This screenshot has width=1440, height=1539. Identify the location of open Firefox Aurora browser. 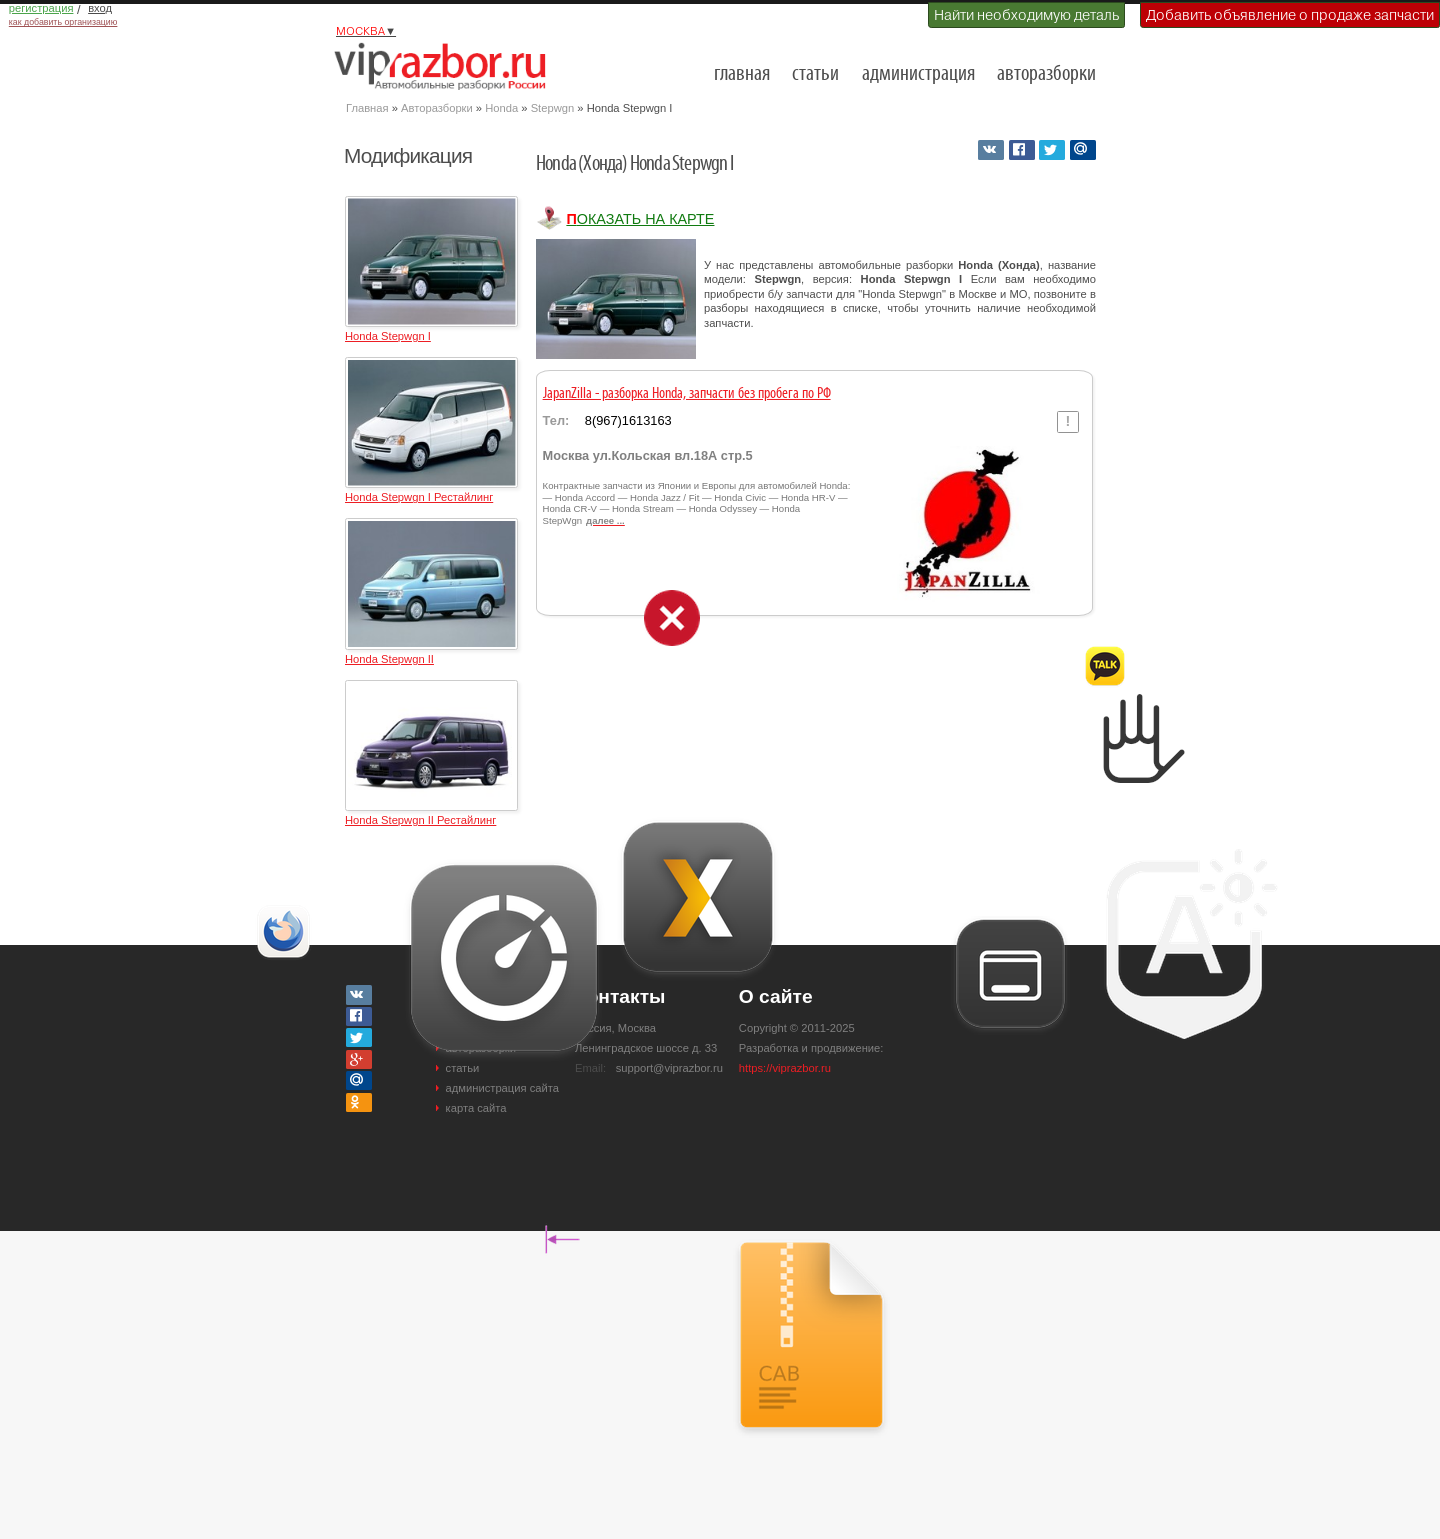
(283, 931).